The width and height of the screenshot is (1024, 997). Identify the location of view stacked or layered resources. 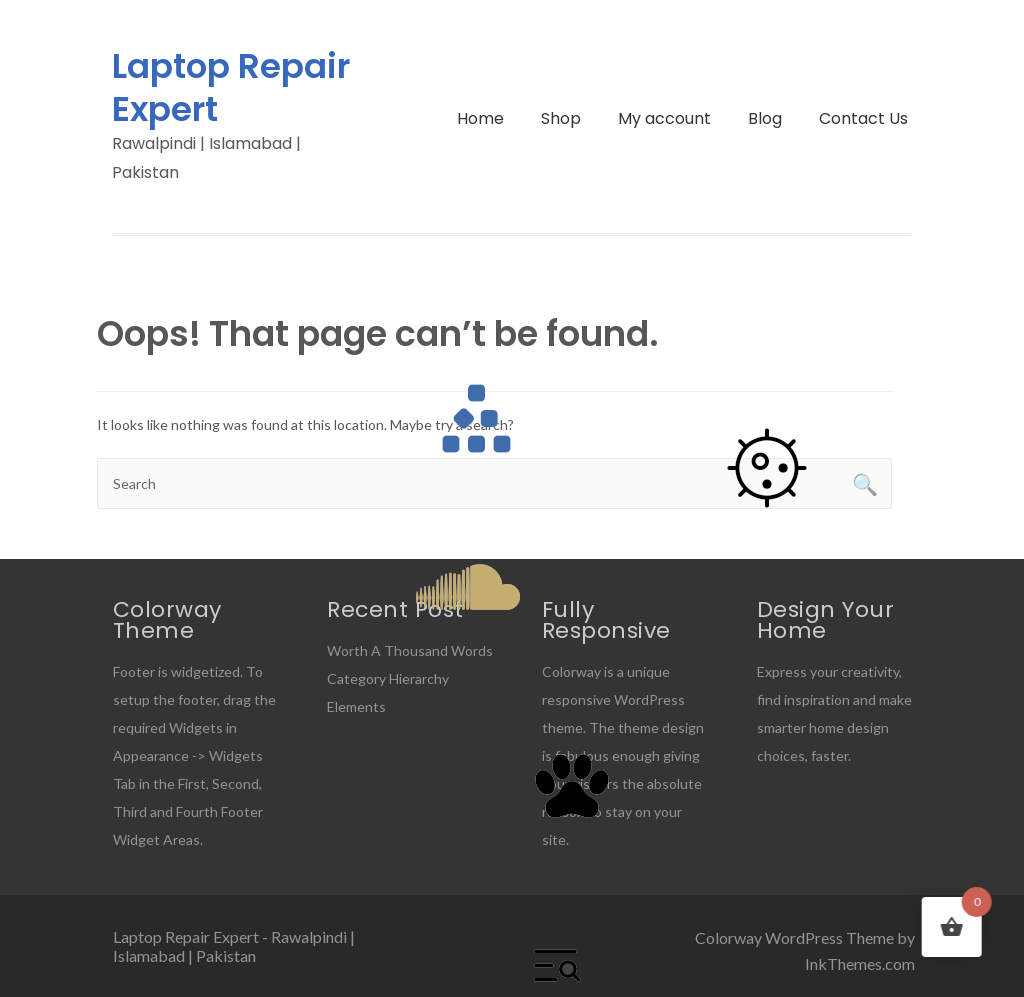
(476, 418).